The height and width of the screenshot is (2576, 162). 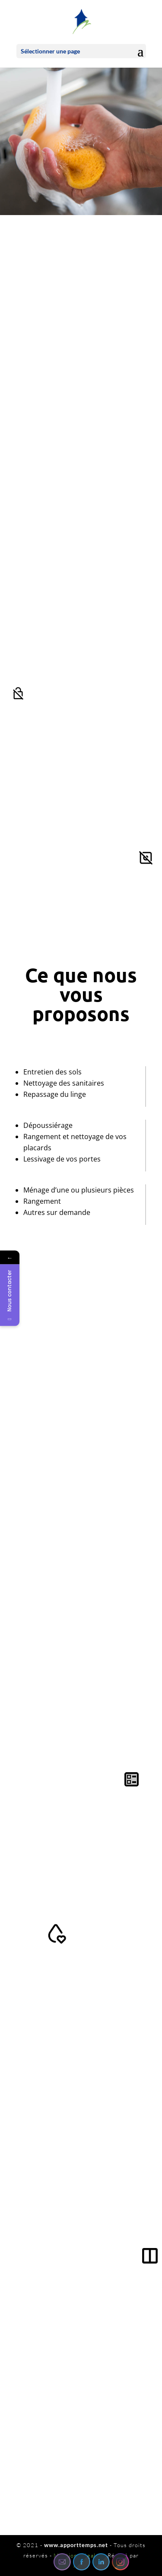 What do you see at coordinates (150, 2256) in the screenshot?
I see `split view horizontally` at bounding box center [150, 2256].